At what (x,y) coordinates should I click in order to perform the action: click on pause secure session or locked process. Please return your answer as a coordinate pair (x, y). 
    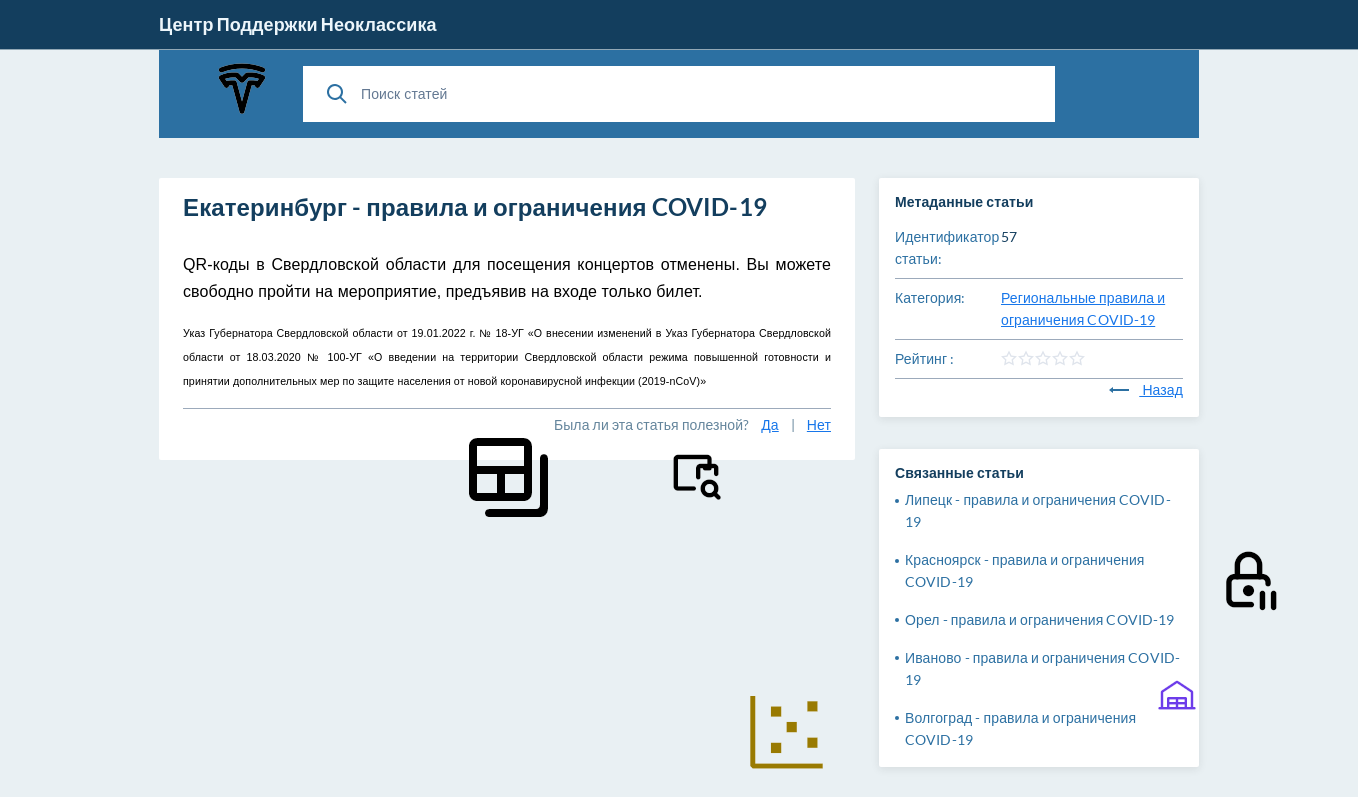
    Looking at the image, I should click on (1248, 579).